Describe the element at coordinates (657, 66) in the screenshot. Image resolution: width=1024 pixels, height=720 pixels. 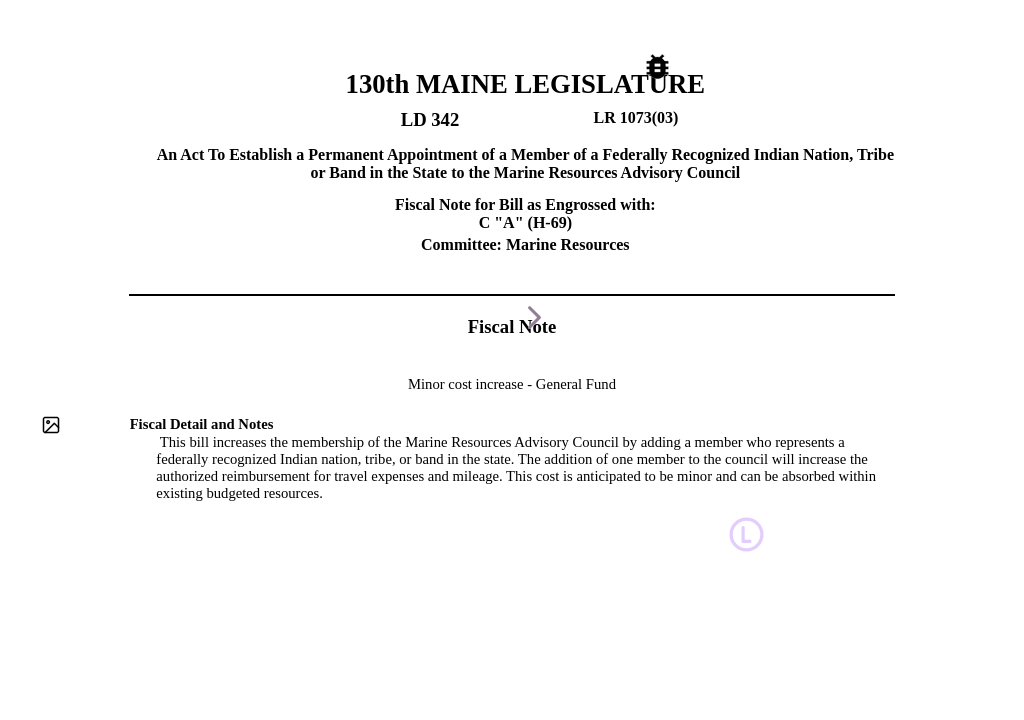
I see `report a bug or issue` at that location.